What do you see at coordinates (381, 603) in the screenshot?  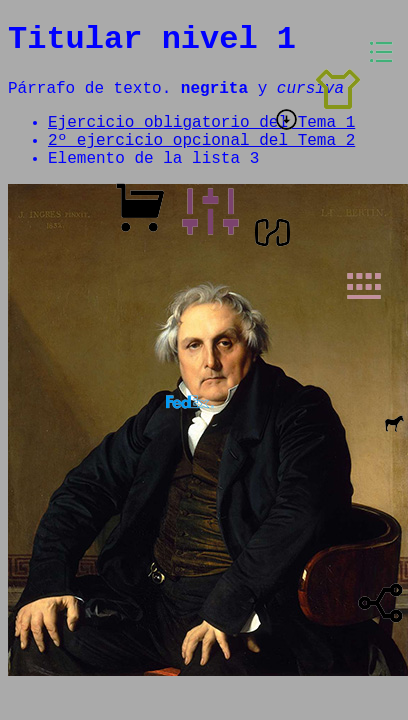 I see `view your StackShare profile` at bounding box center [381, 603].